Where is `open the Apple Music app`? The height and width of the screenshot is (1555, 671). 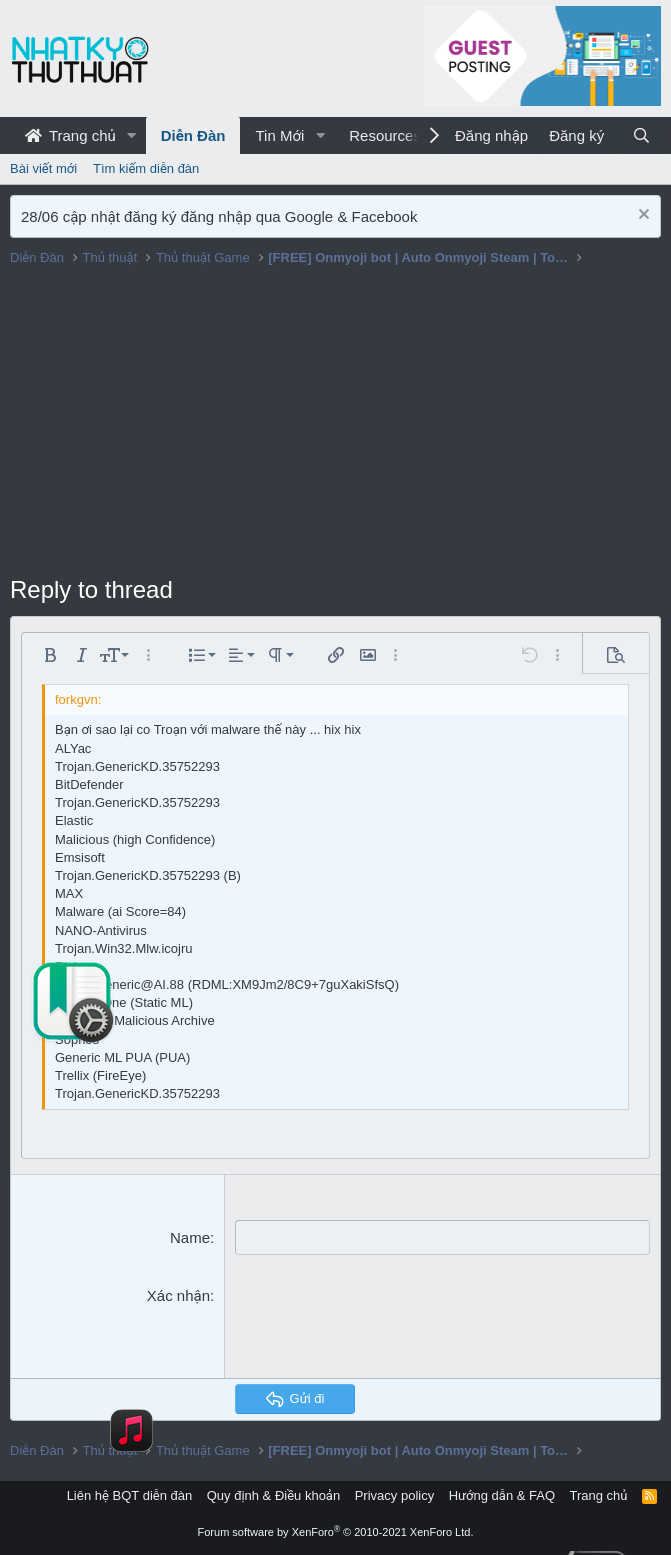
open the Apple Music app is located at coordinates (131, 1430).